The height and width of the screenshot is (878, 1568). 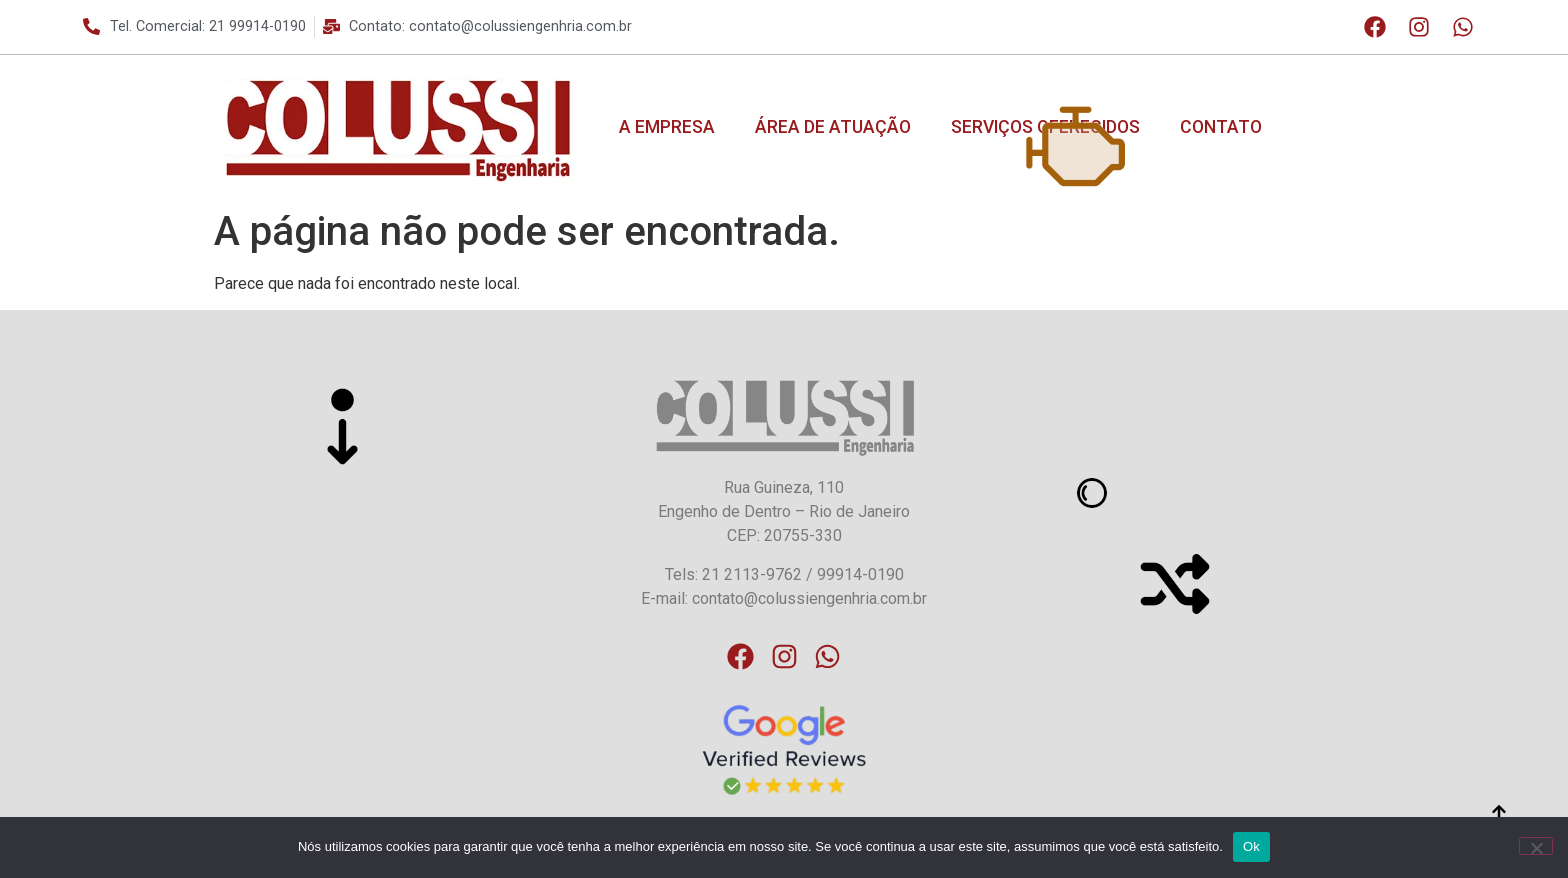 I want to click on apply inner shadow effect to the left side, so click(x=1092, y=493).